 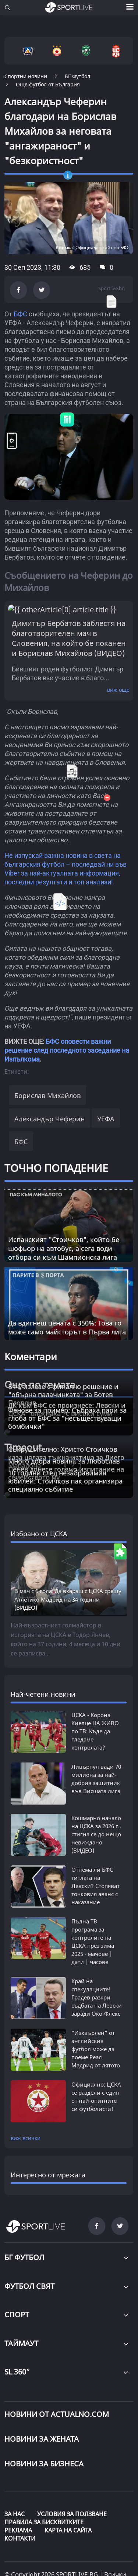 I want to click on open a text file, so click(x=112, y=302).